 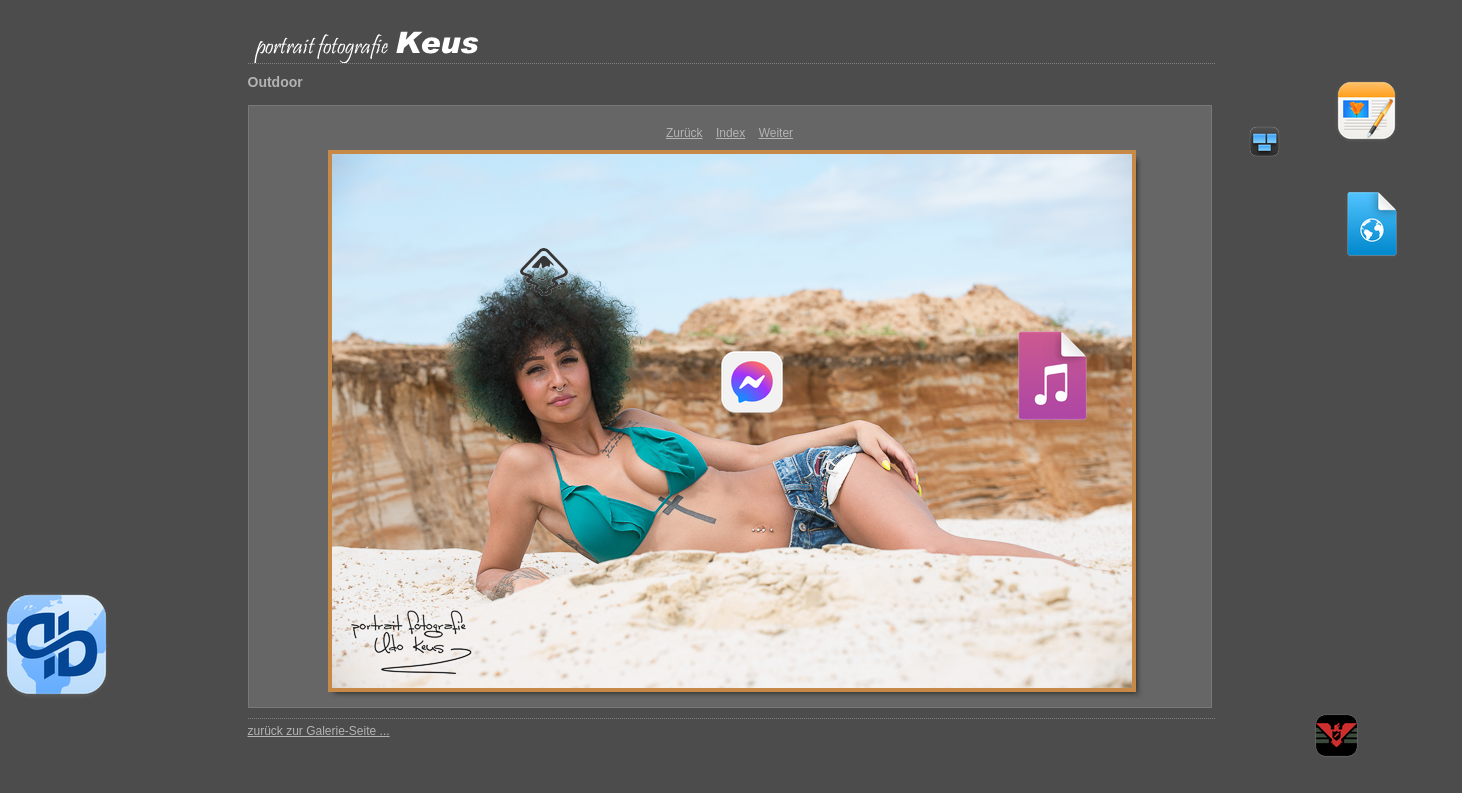 I want to click on a marble globe or geographic data file, so click(x=1372, y=225).